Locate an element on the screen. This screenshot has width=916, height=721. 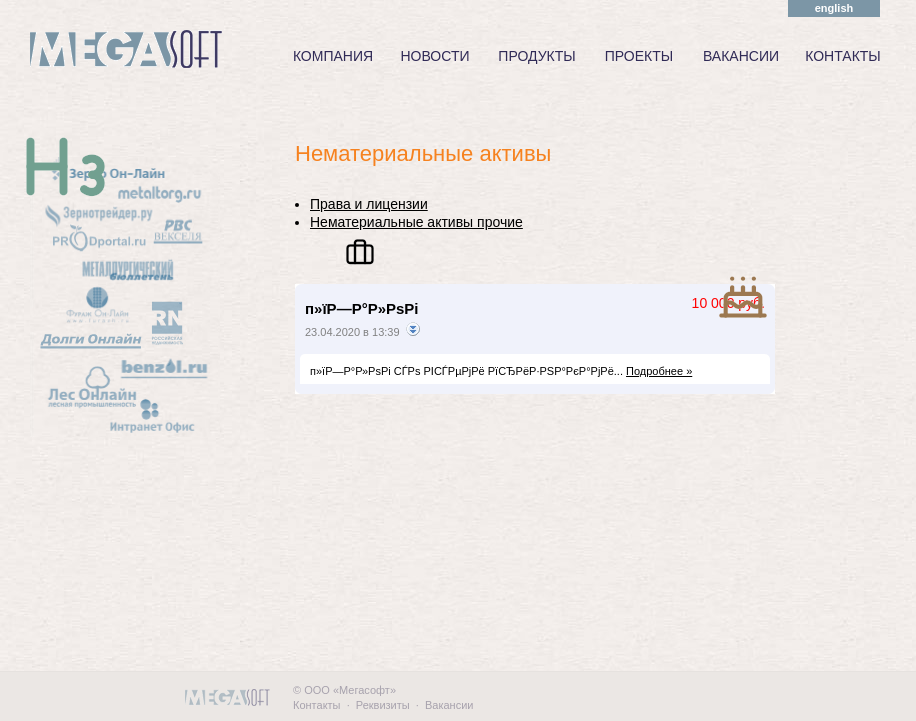
format text as heading level 3 is located at coordinates (63, 166).